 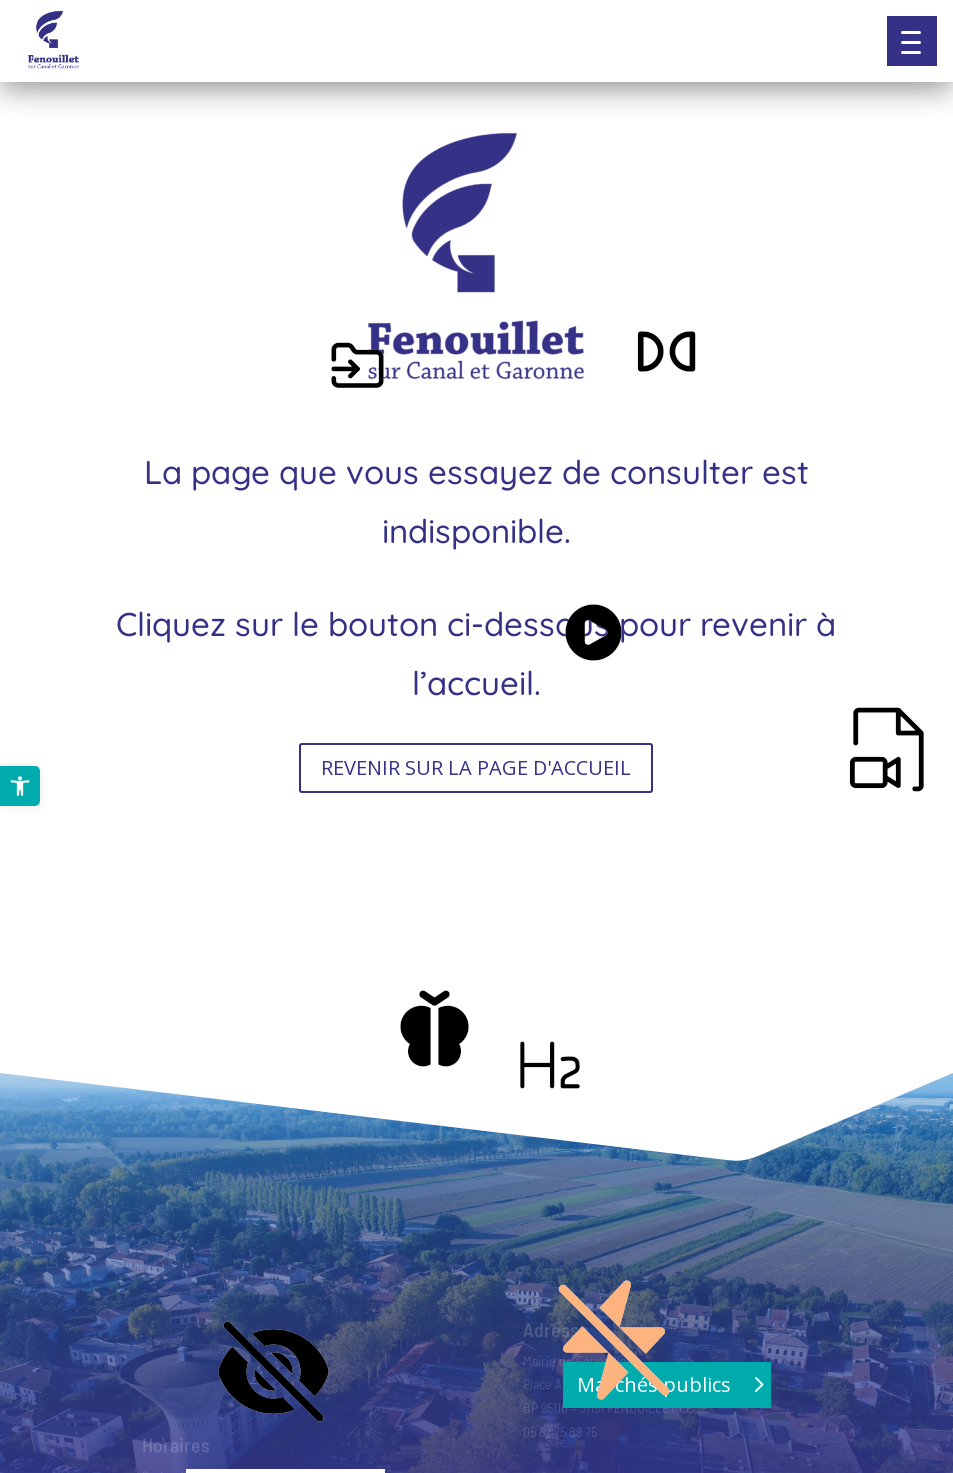 What do you see at coordinates (273, 1371) in the screenshot?
I see `hide password or sensitive content` at bounding box center [273, 1371].